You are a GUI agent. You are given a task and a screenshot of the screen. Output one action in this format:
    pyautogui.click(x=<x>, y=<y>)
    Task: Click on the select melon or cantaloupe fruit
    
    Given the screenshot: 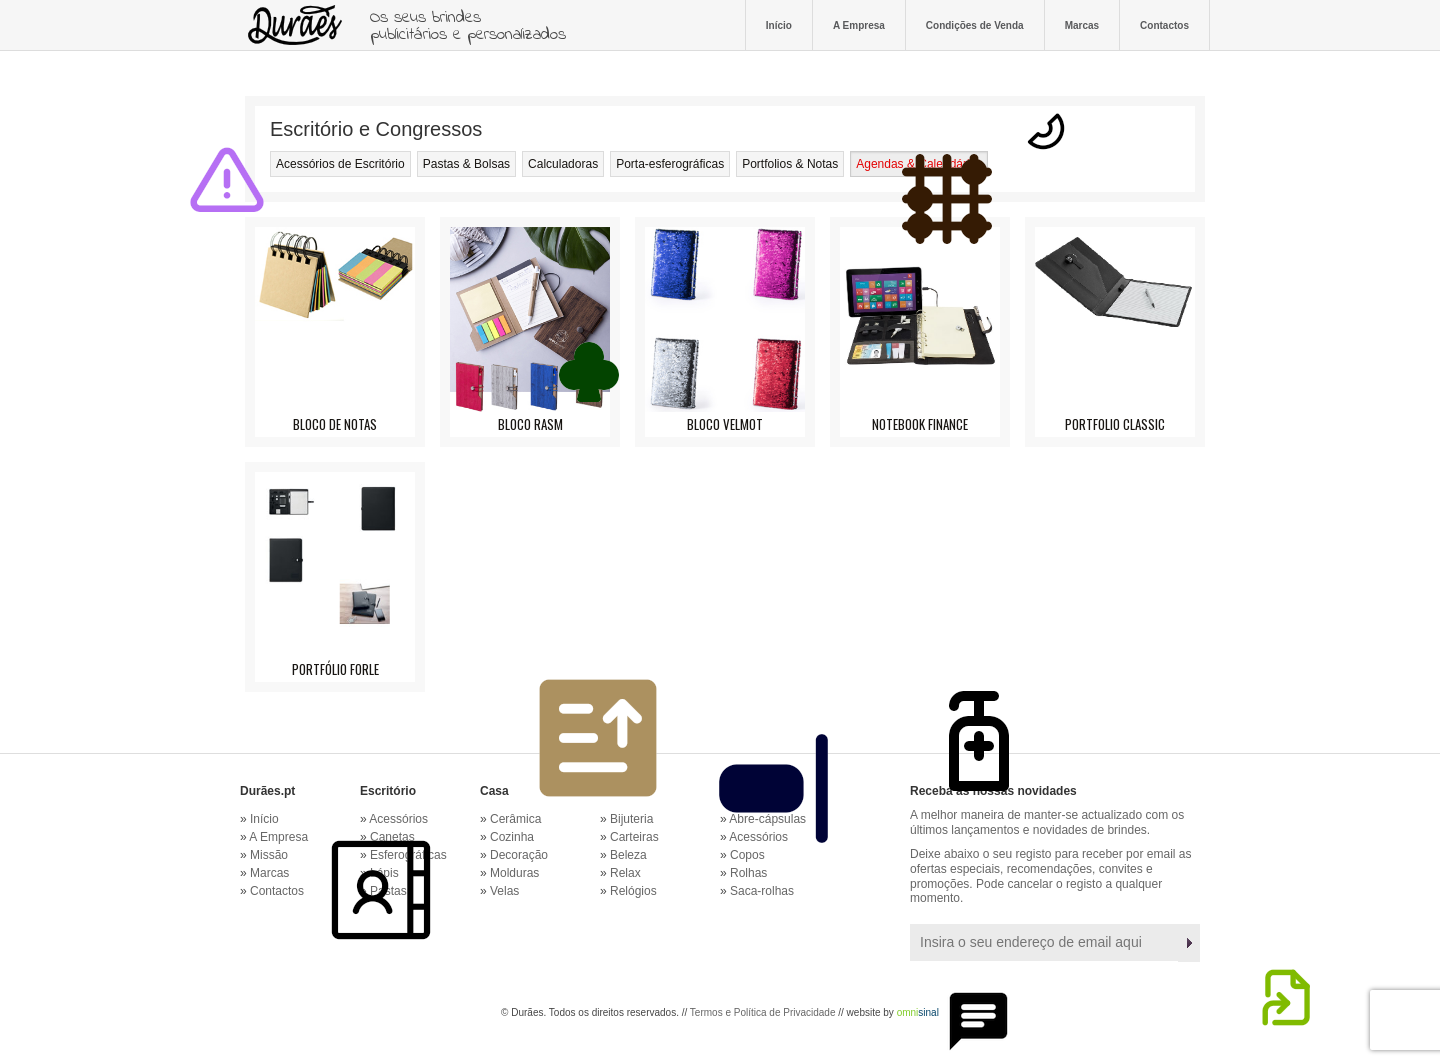 What is the action you would take?
    pyautogui.click(x=1047, y=132)
    